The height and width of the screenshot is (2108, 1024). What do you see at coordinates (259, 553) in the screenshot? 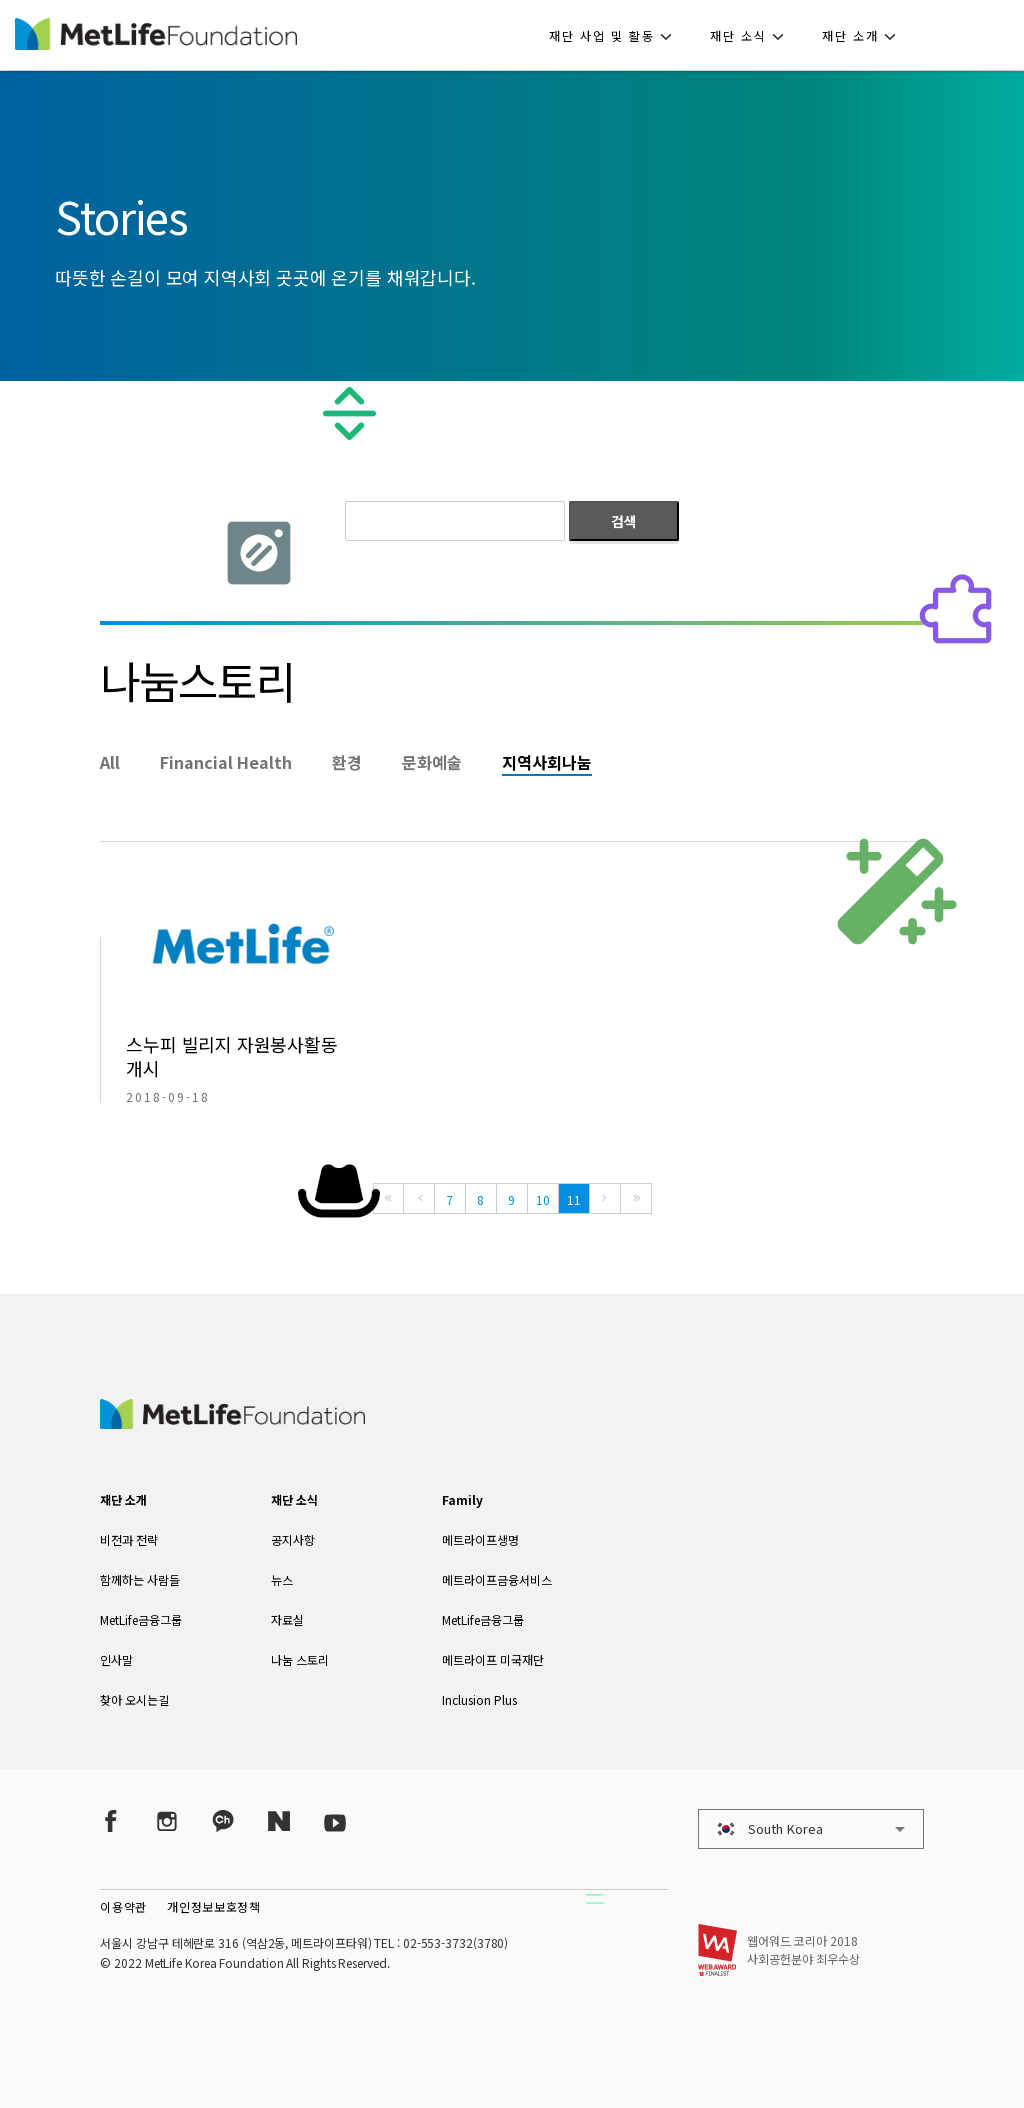
I see `access laundry or washing machine controls` at bounding box center [259, 553].